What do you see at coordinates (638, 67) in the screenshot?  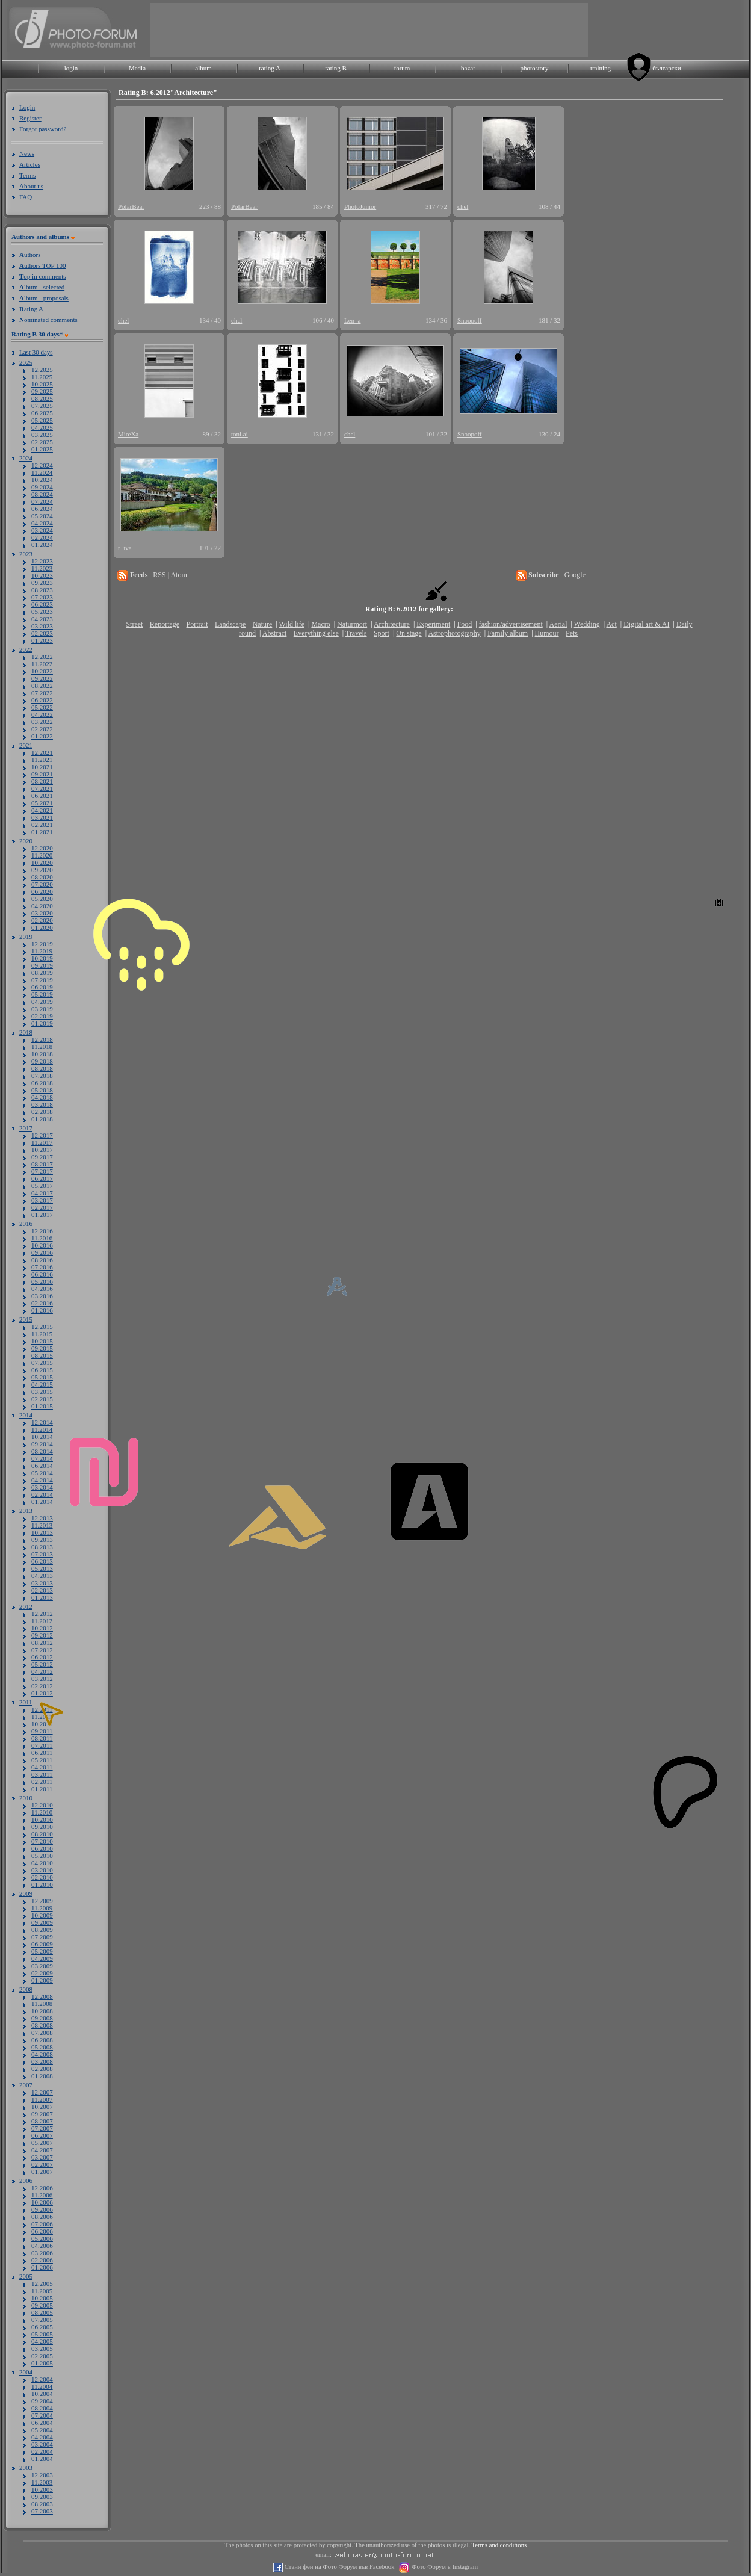 I see `manage user roles and permissions` at bounding box center [638, 67].